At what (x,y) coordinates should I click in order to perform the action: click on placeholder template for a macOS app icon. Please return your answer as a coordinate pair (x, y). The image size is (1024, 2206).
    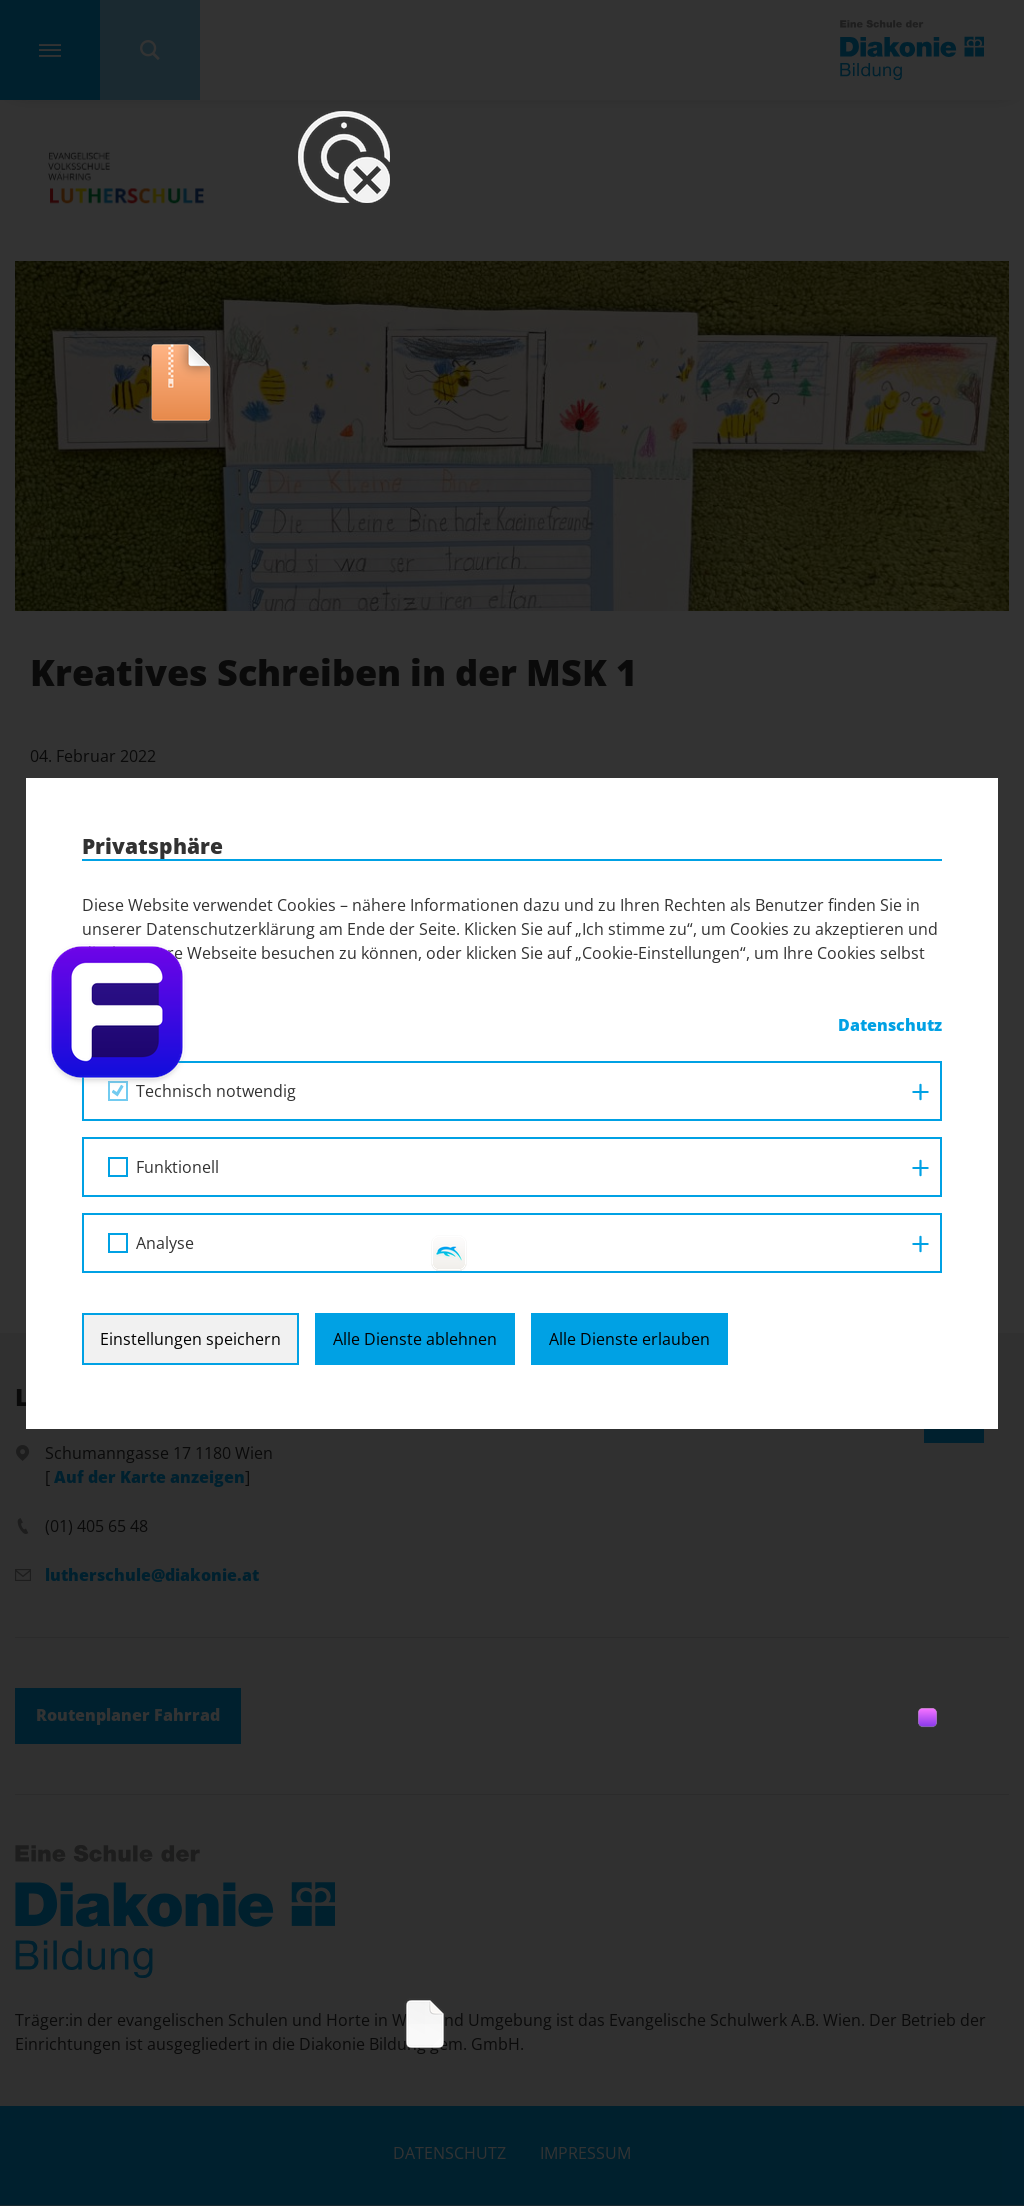
    Looking at the image, I should click on (927, 1717).